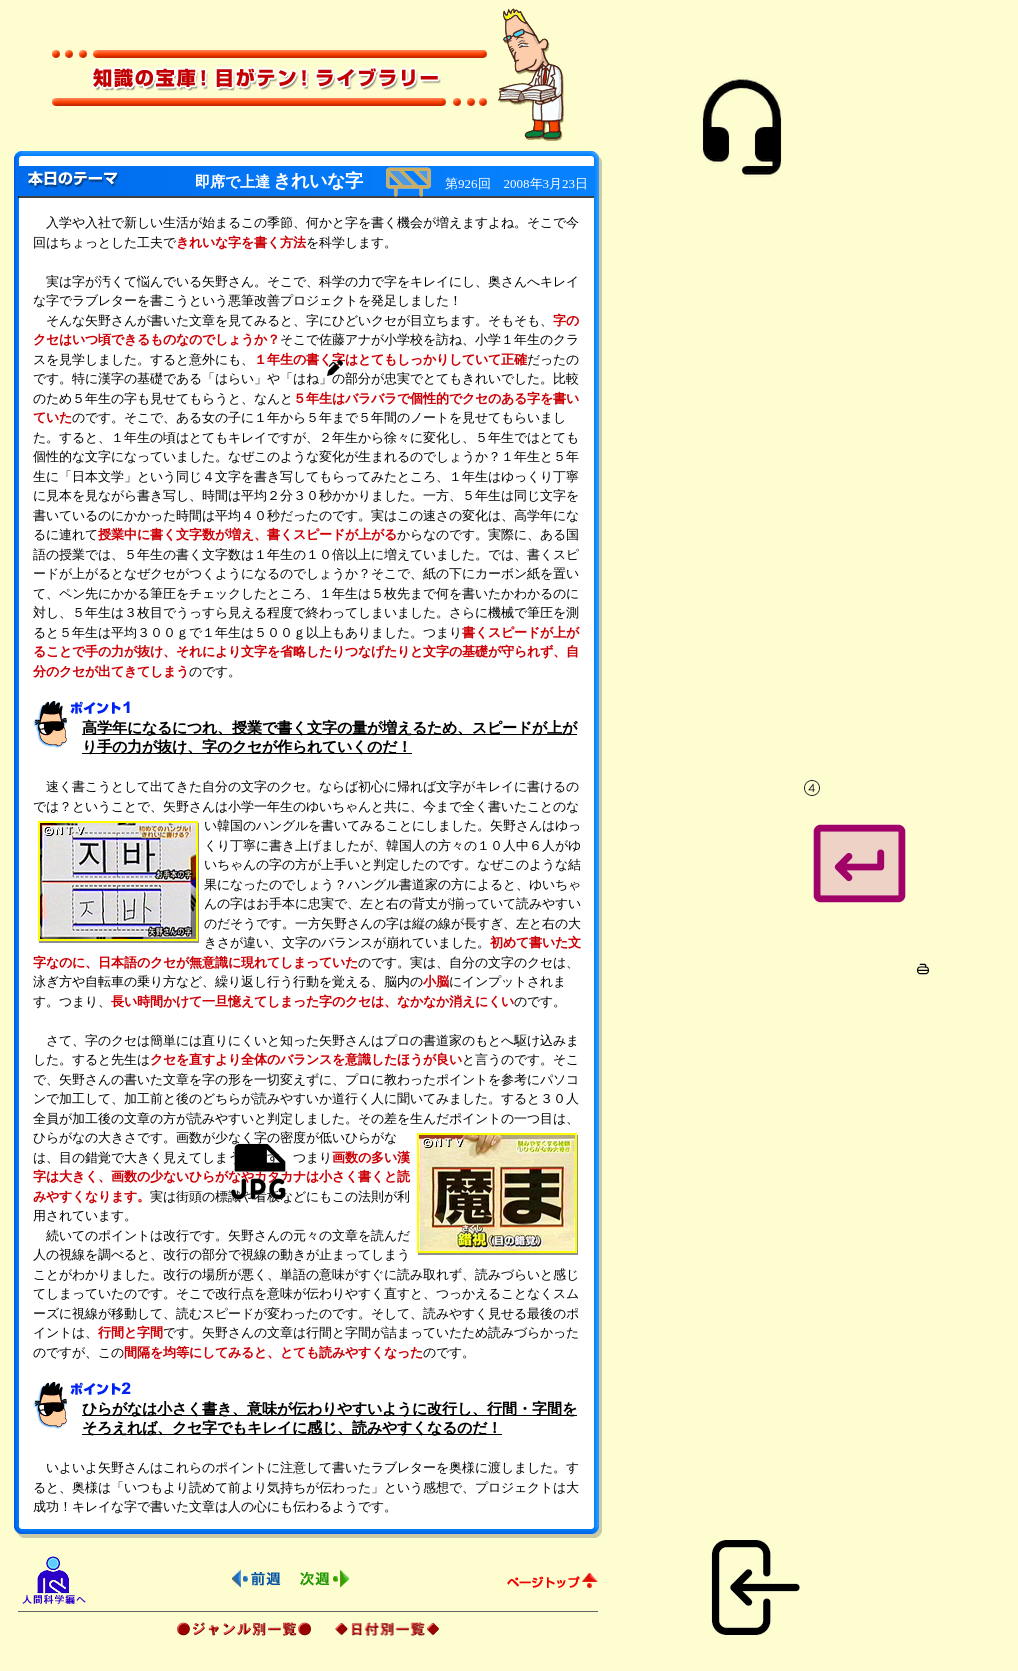 The image size is (1018, 1671). I want to click on indicates step four in a multi-step process, so click(812, 788).